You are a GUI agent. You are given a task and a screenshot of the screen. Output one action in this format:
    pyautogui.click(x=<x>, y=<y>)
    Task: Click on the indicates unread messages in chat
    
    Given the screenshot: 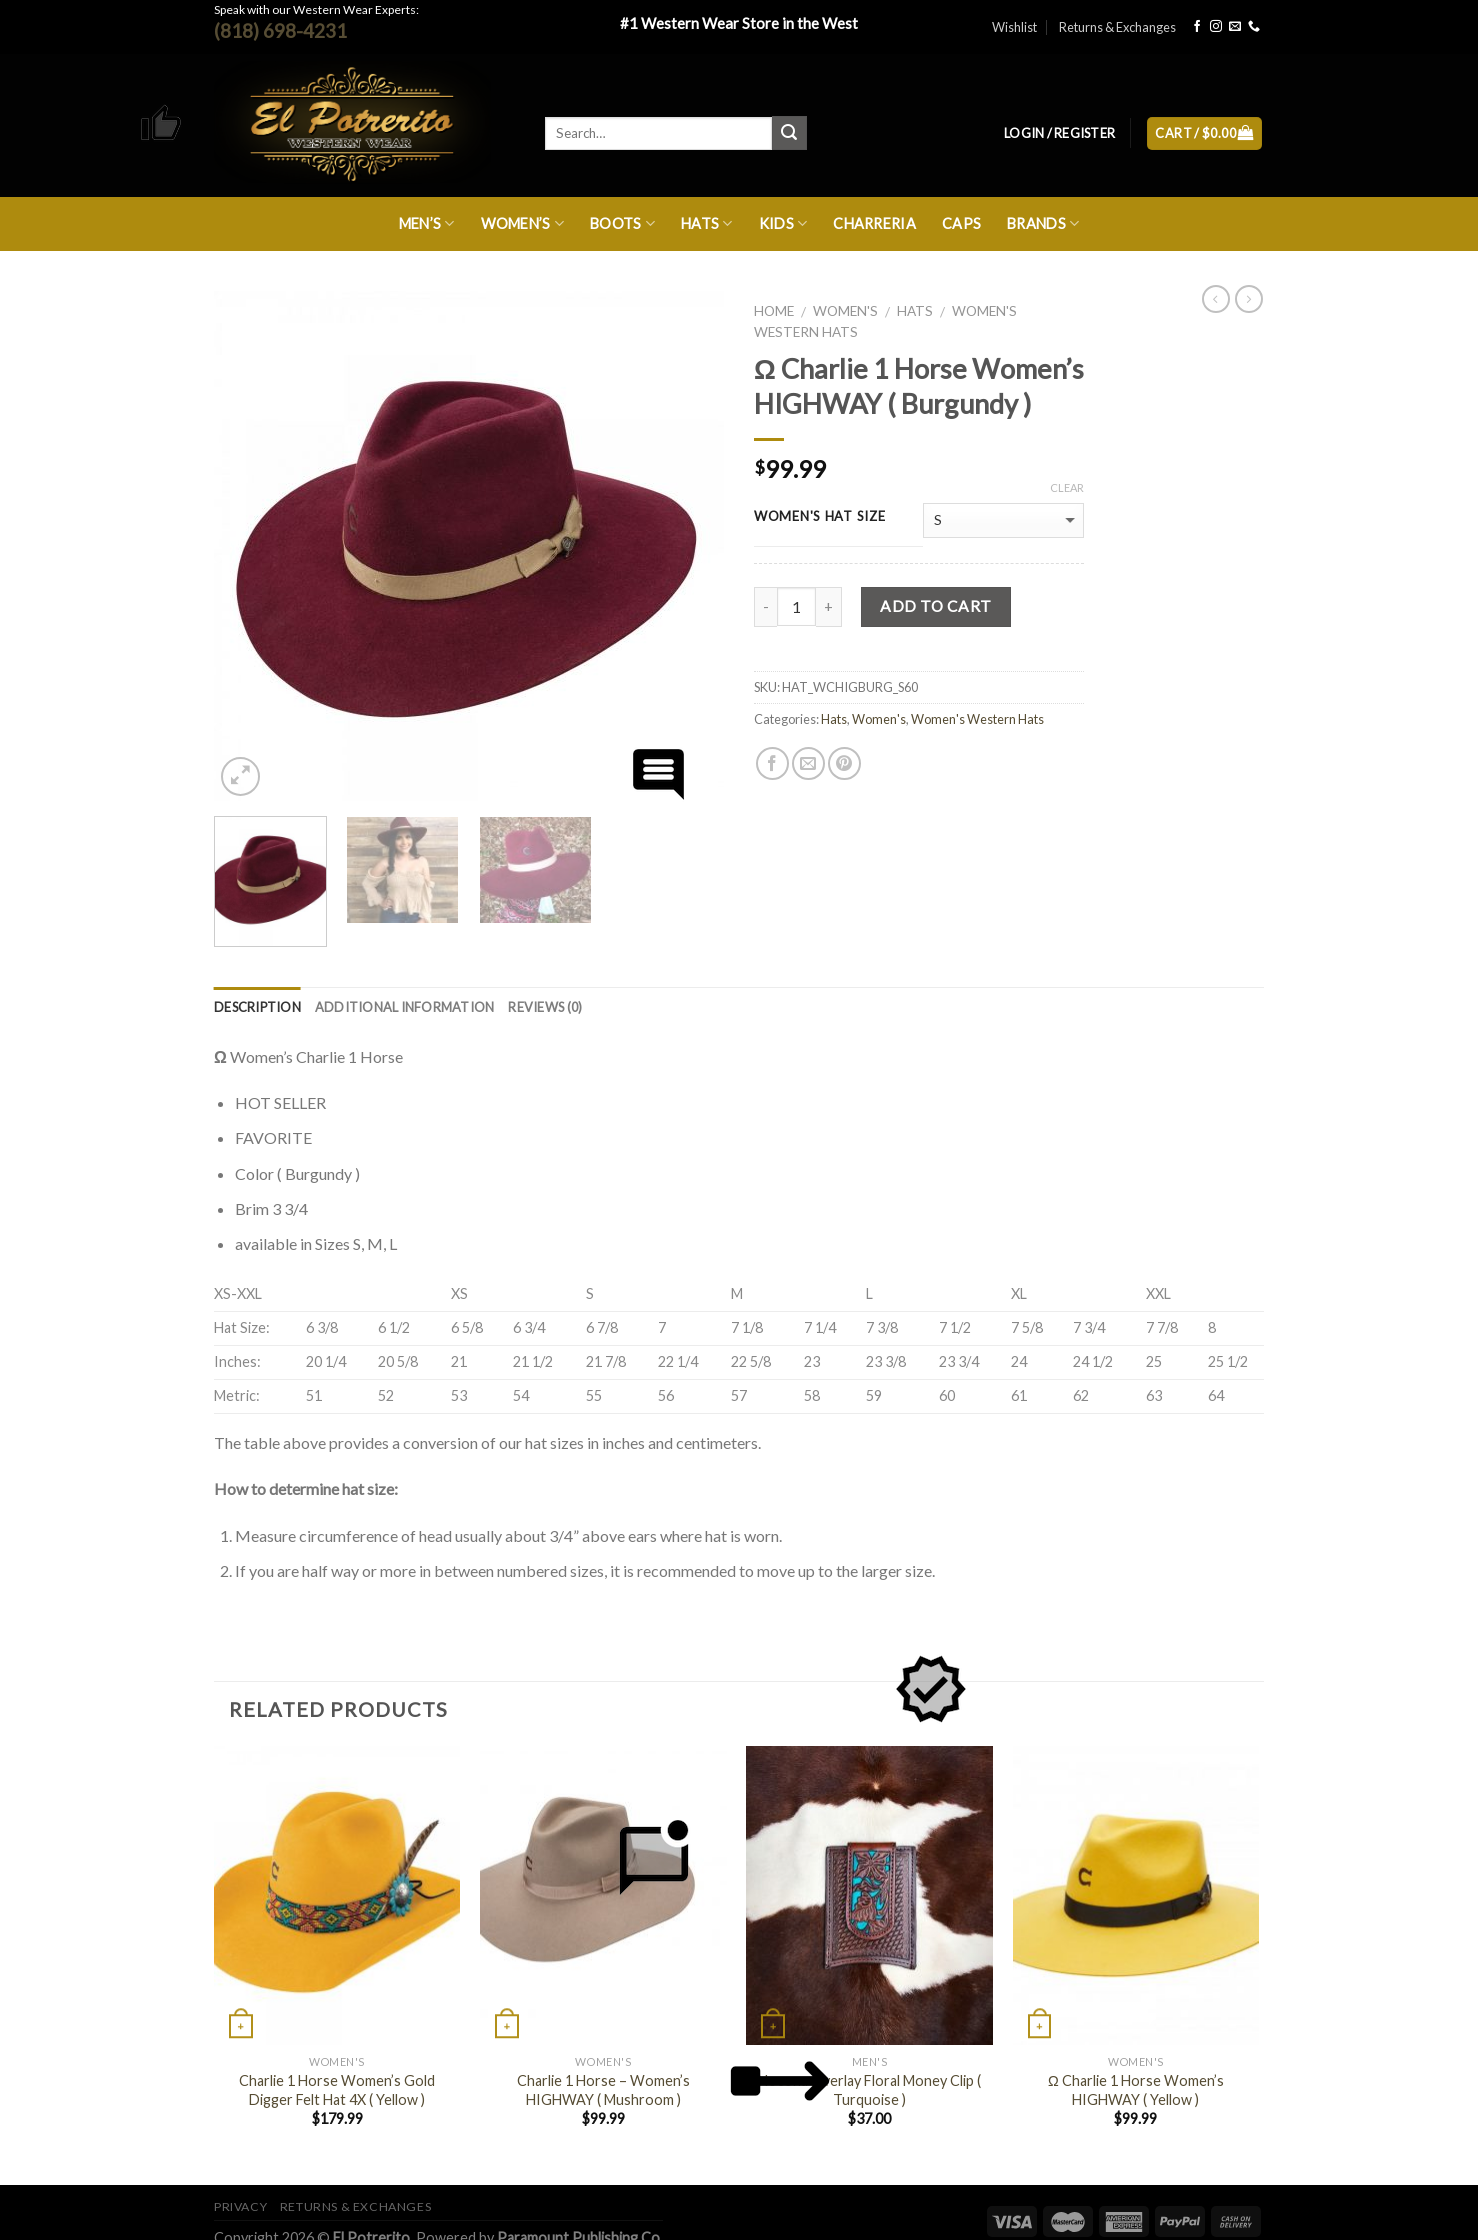 What is the action you would take?
    pyautogui.click(x=654, y=1861)
    